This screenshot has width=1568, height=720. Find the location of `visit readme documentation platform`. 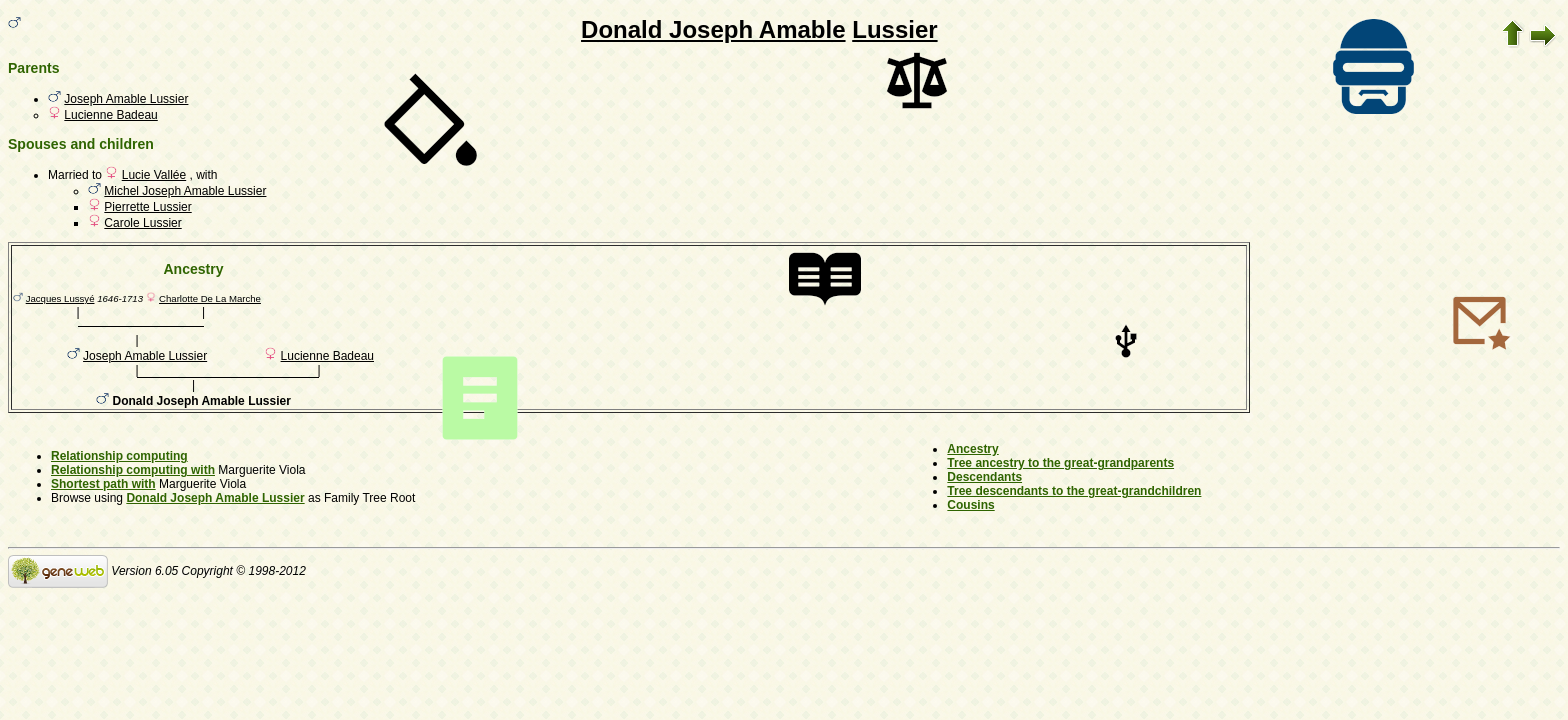

visit readme documentation platform is located at coordinates (825, 279).